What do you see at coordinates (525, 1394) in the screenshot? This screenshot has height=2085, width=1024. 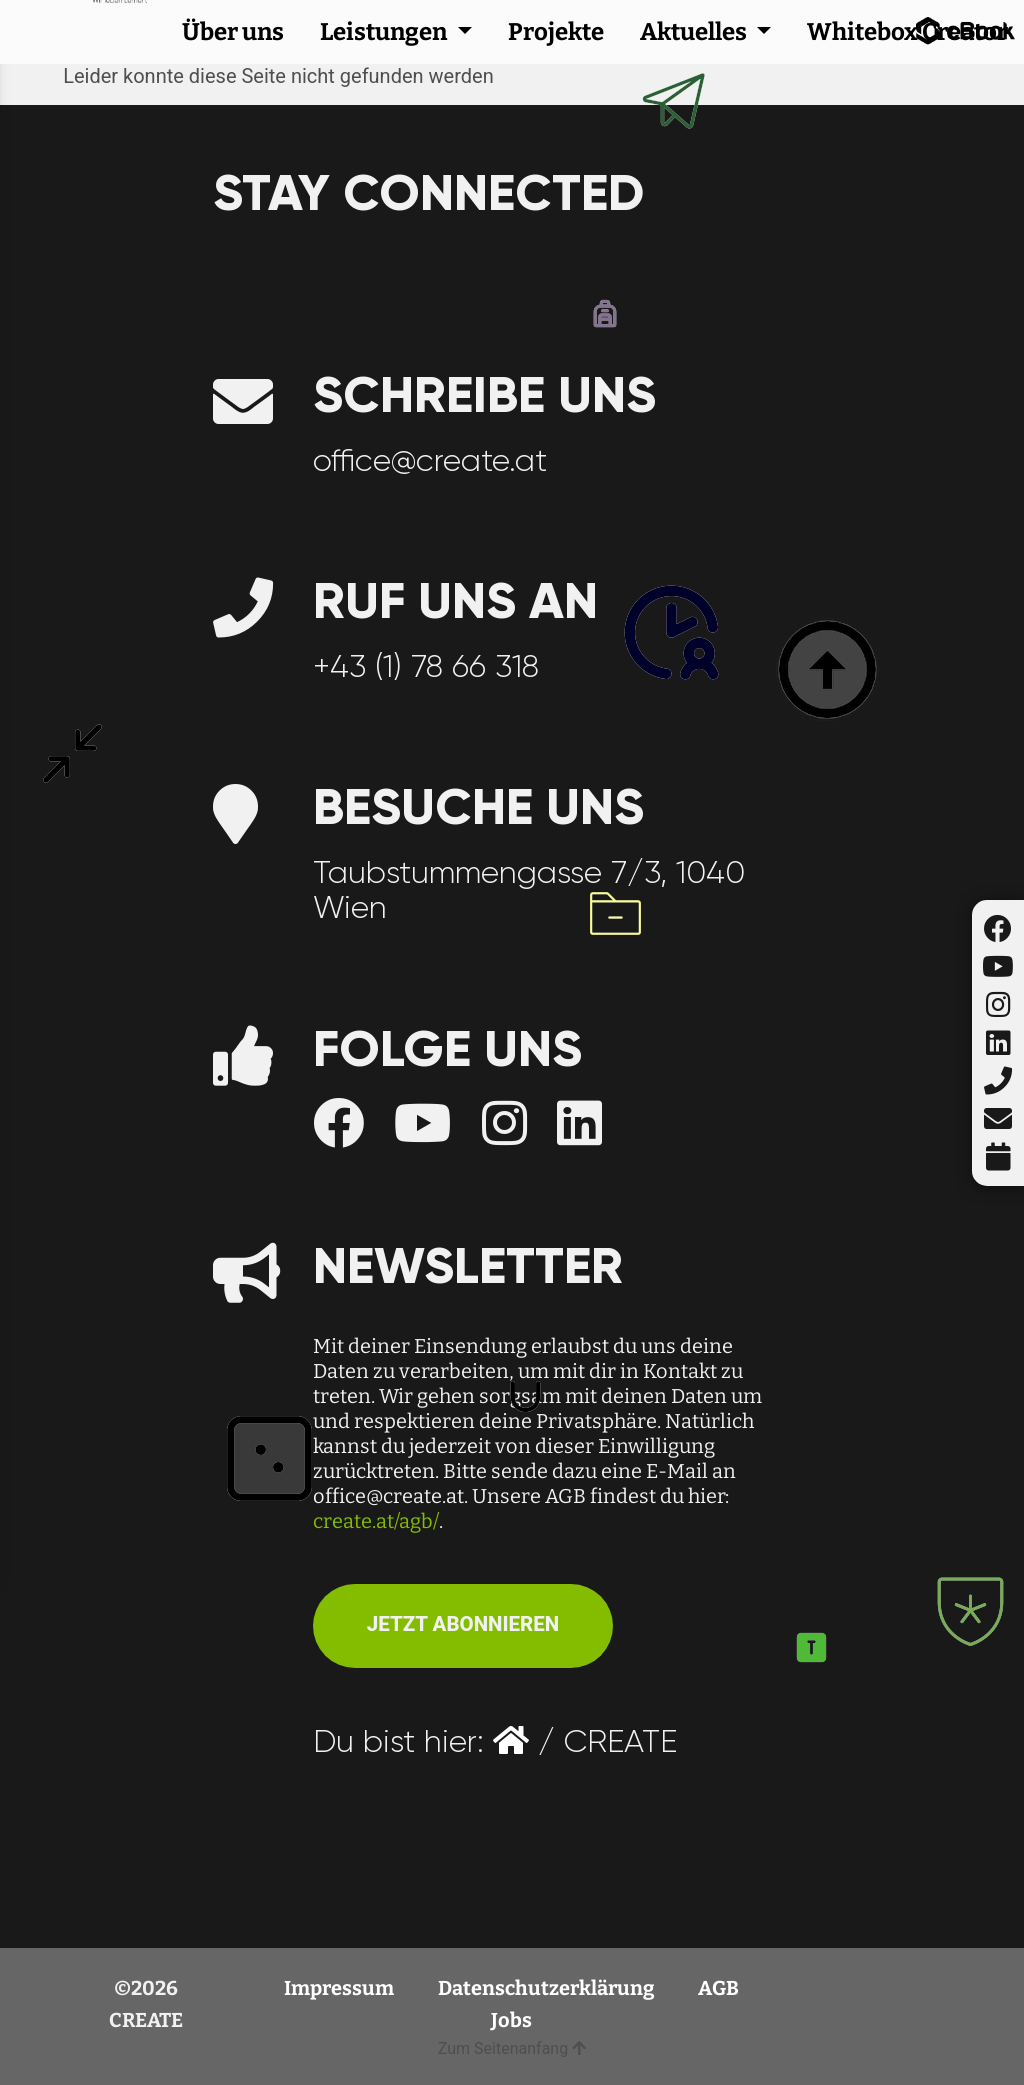 I see `combine or merge selected items` at bounding box center [525, 1394].